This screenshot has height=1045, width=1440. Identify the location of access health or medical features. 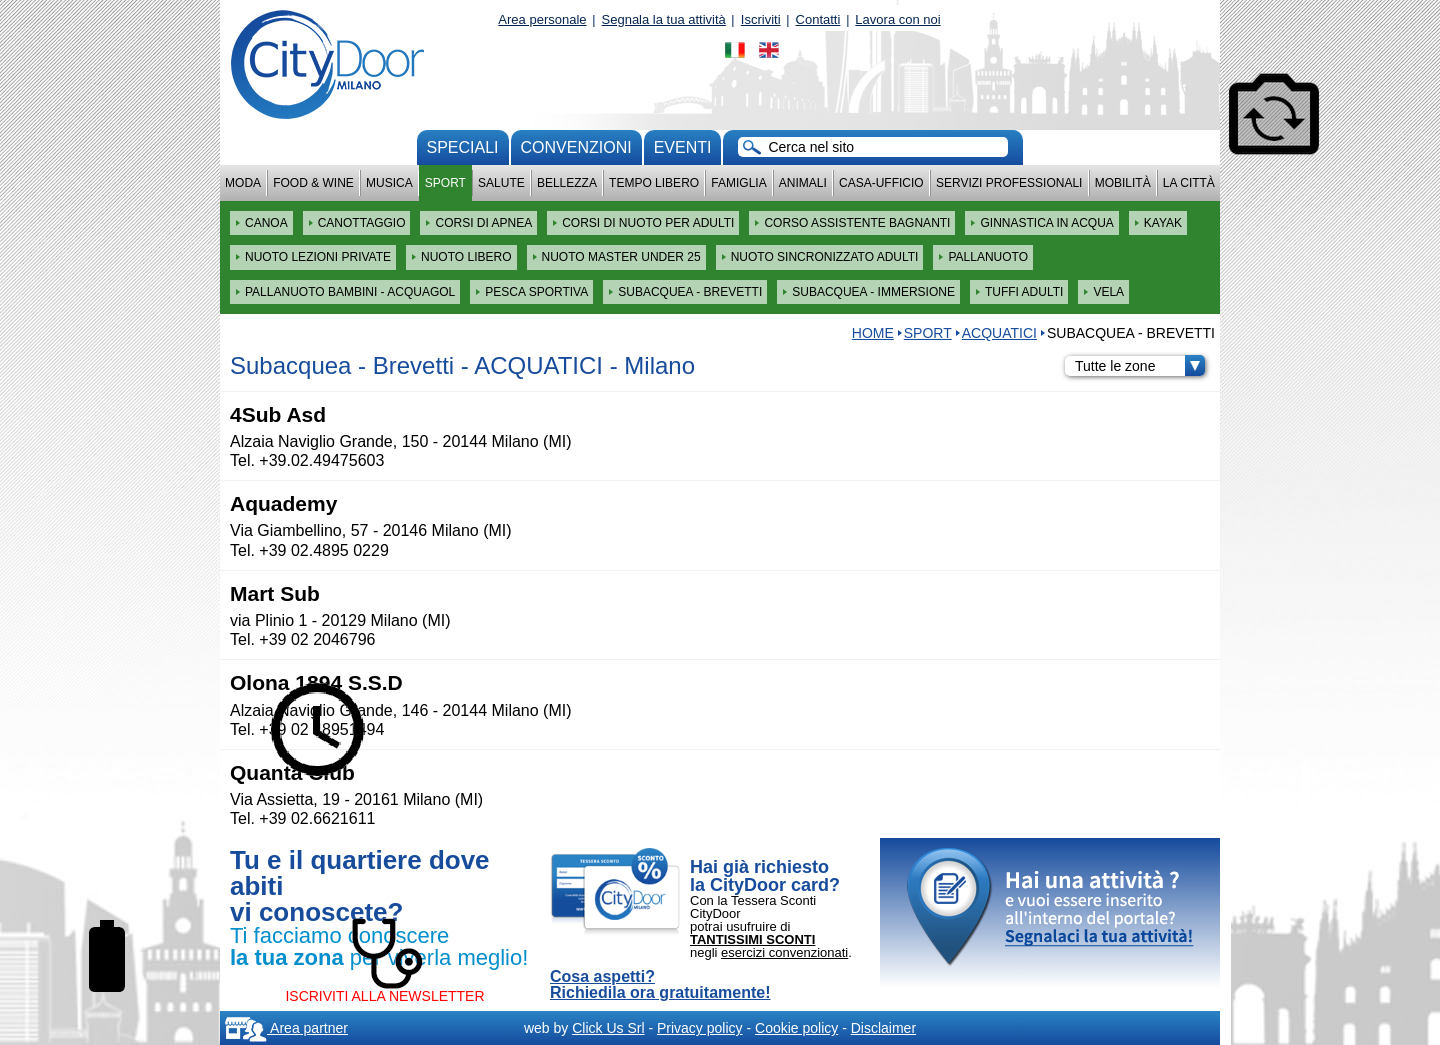
(382, 951).